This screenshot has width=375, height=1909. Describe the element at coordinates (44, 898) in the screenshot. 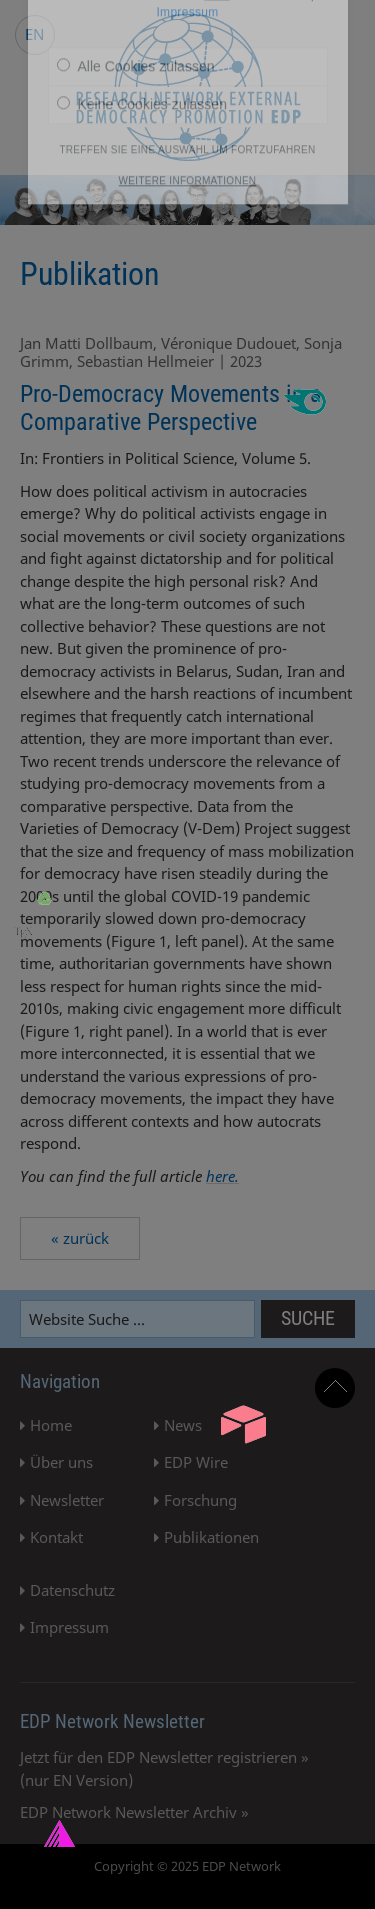

I see `open Google Drive` at that location.